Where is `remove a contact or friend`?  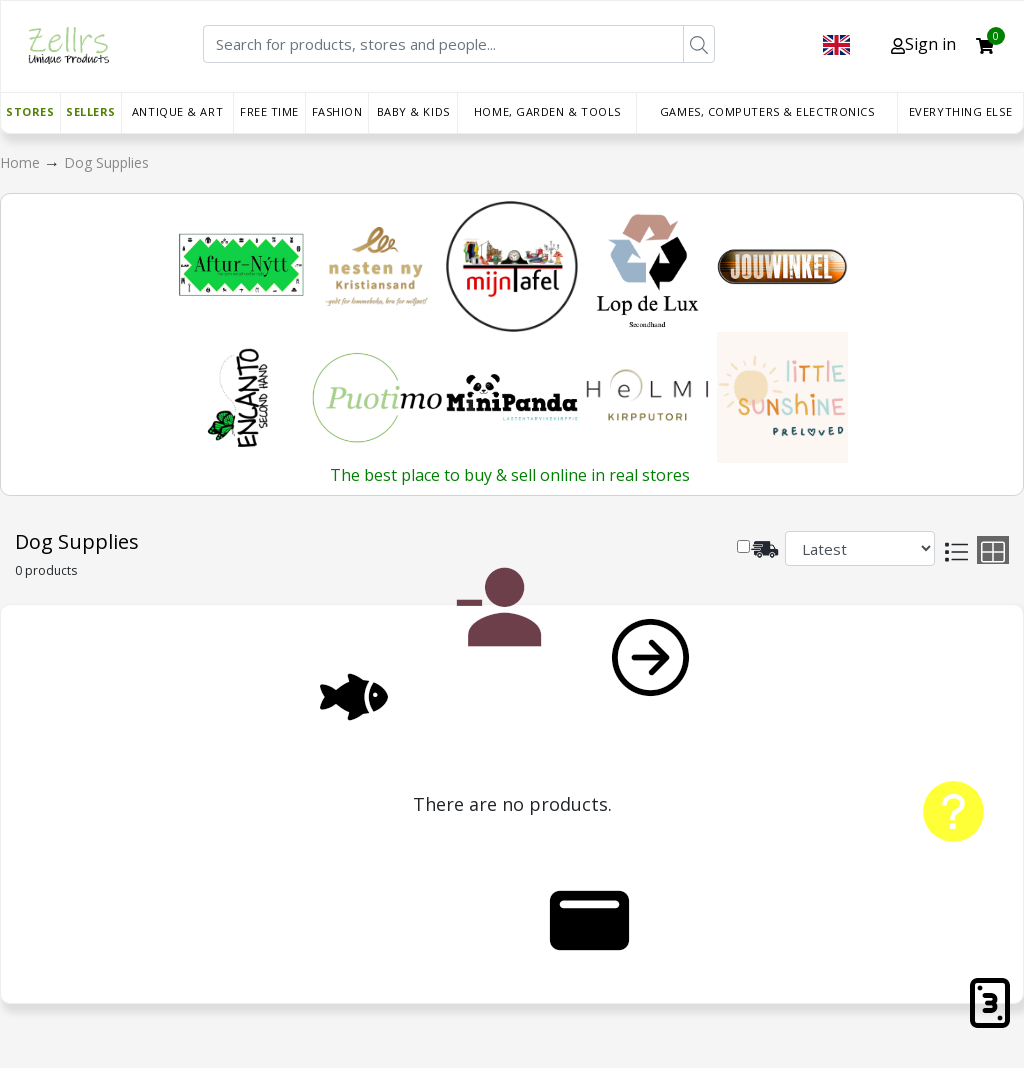
remove a contact or friend is located at coordinates (499, 607).